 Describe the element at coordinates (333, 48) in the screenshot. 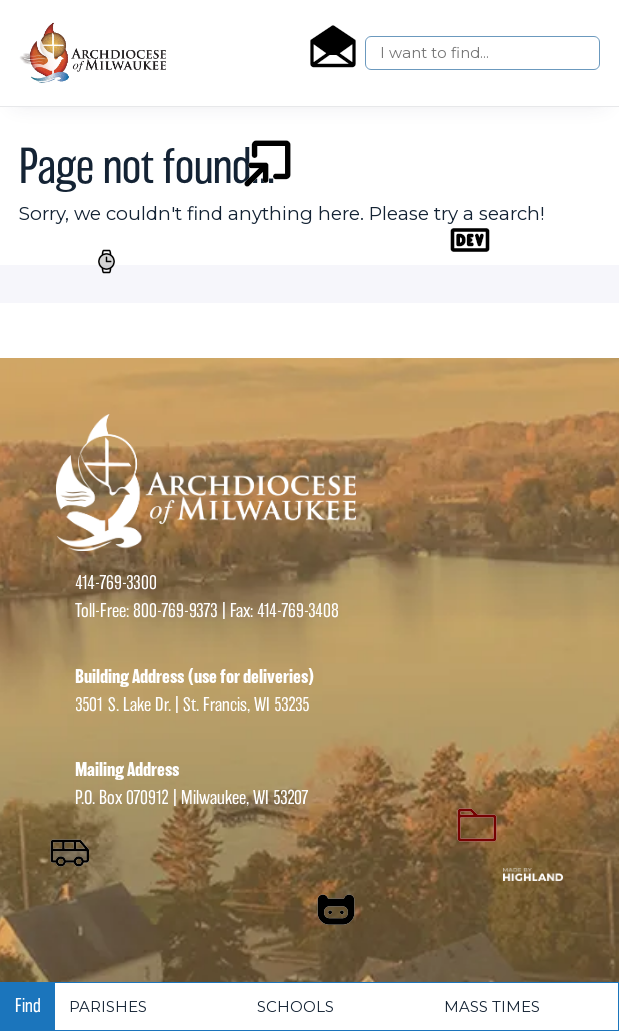

I see `view an opened or read email message` at that location.